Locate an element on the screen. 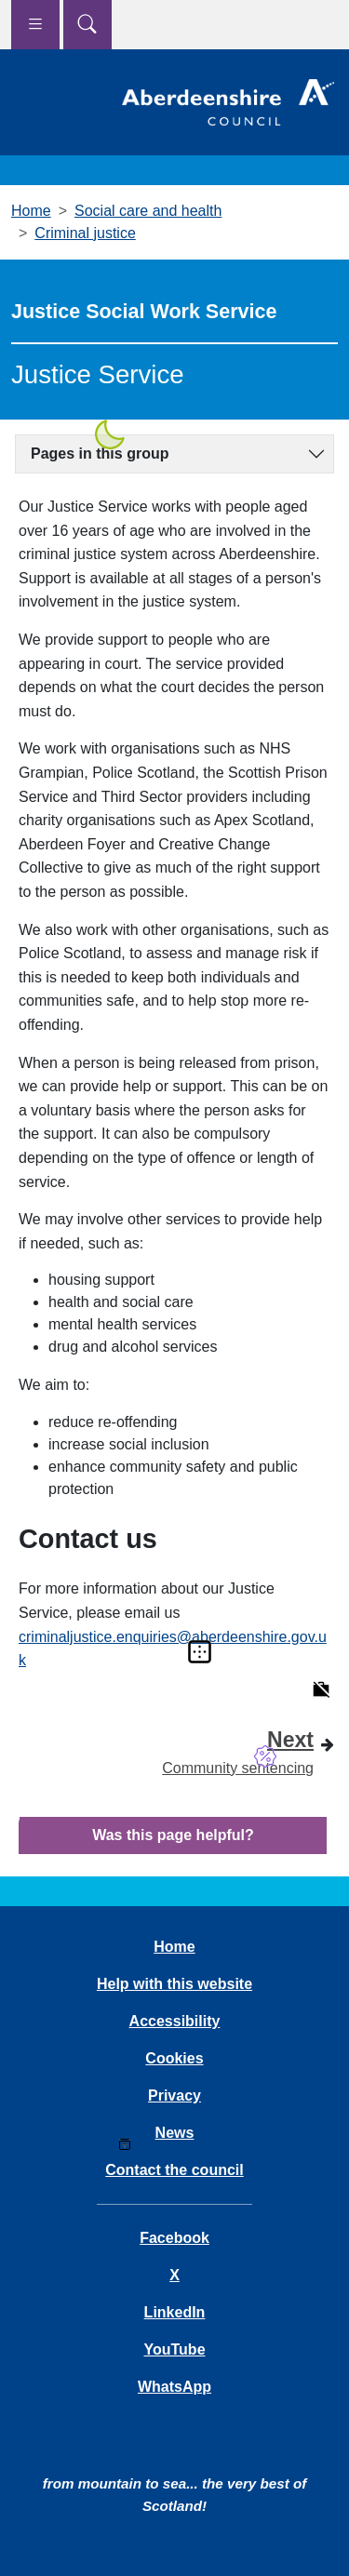 This screenshot has width=349, height=2576. toggle dark mode or night theme is located at coordinates (109, 435).